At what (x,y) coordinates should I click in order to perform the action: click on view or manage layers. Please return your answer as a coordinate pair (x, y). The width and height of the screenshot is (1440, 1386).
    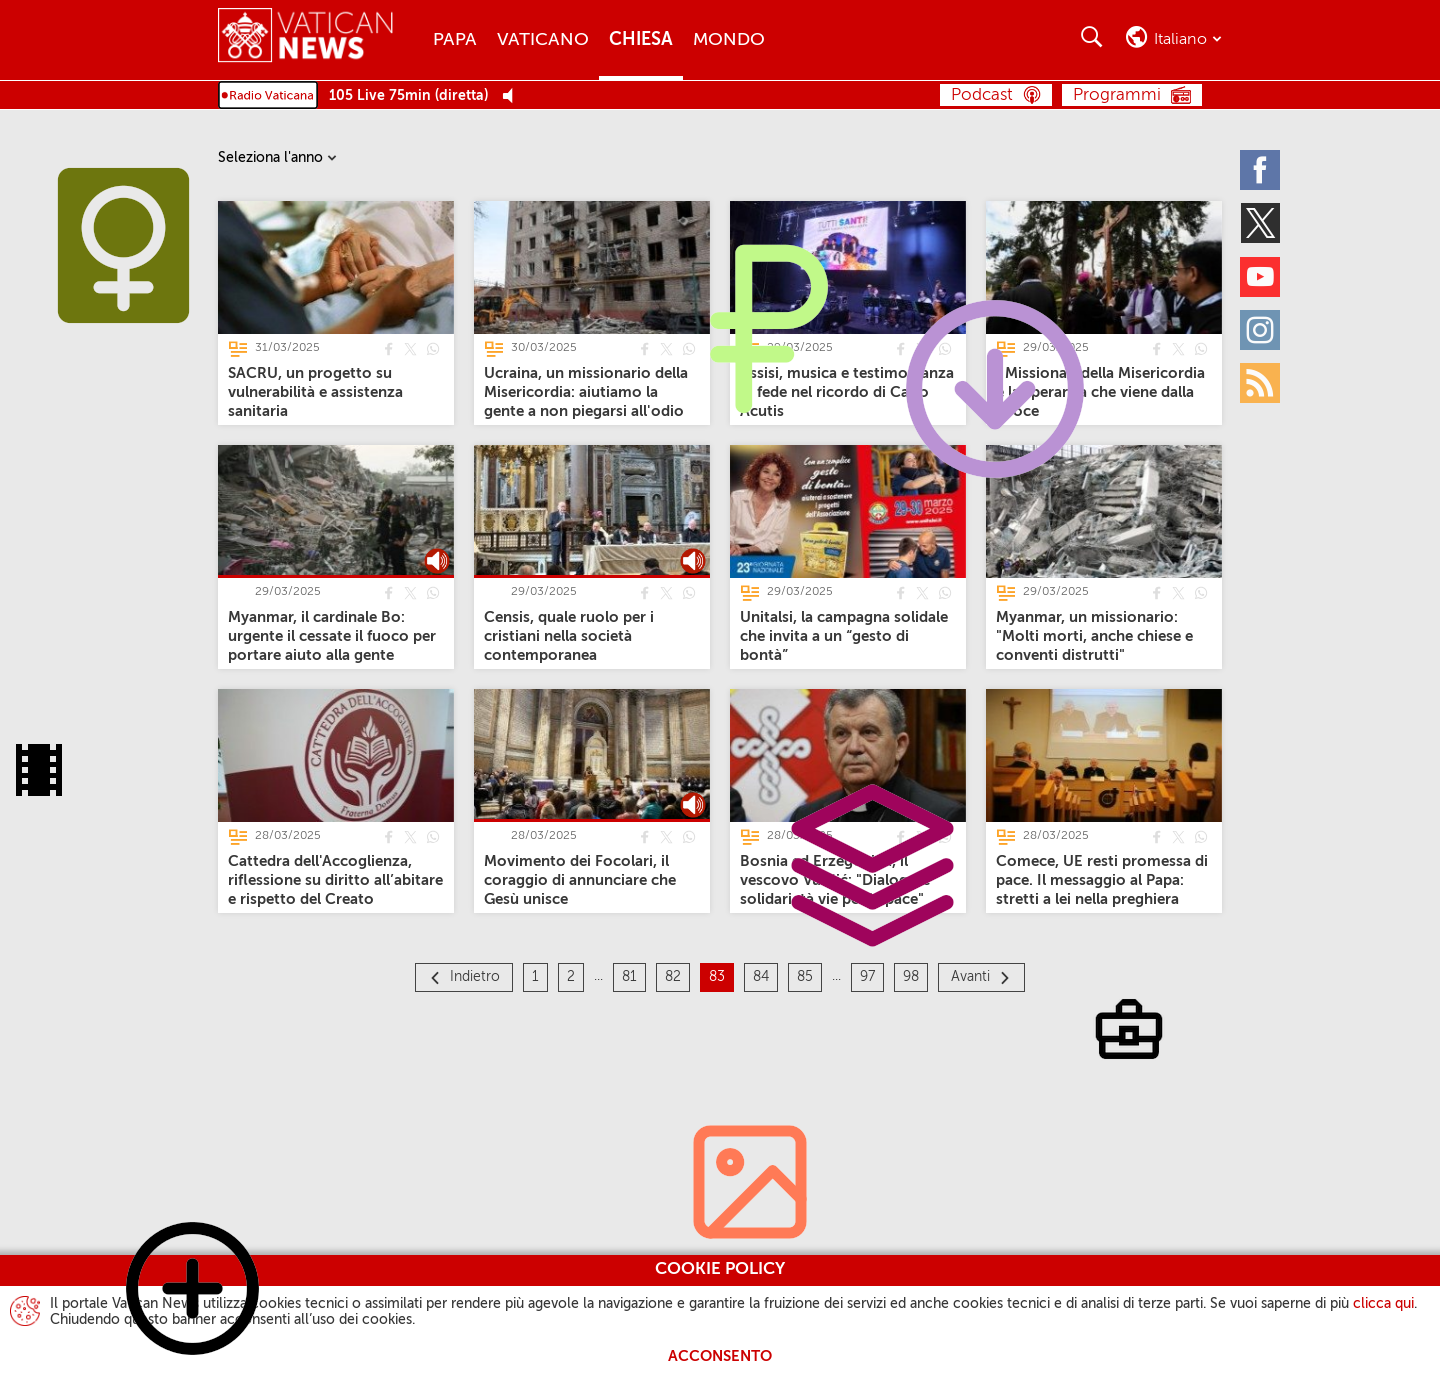
    Looking at the image, I should click on (872, 865).